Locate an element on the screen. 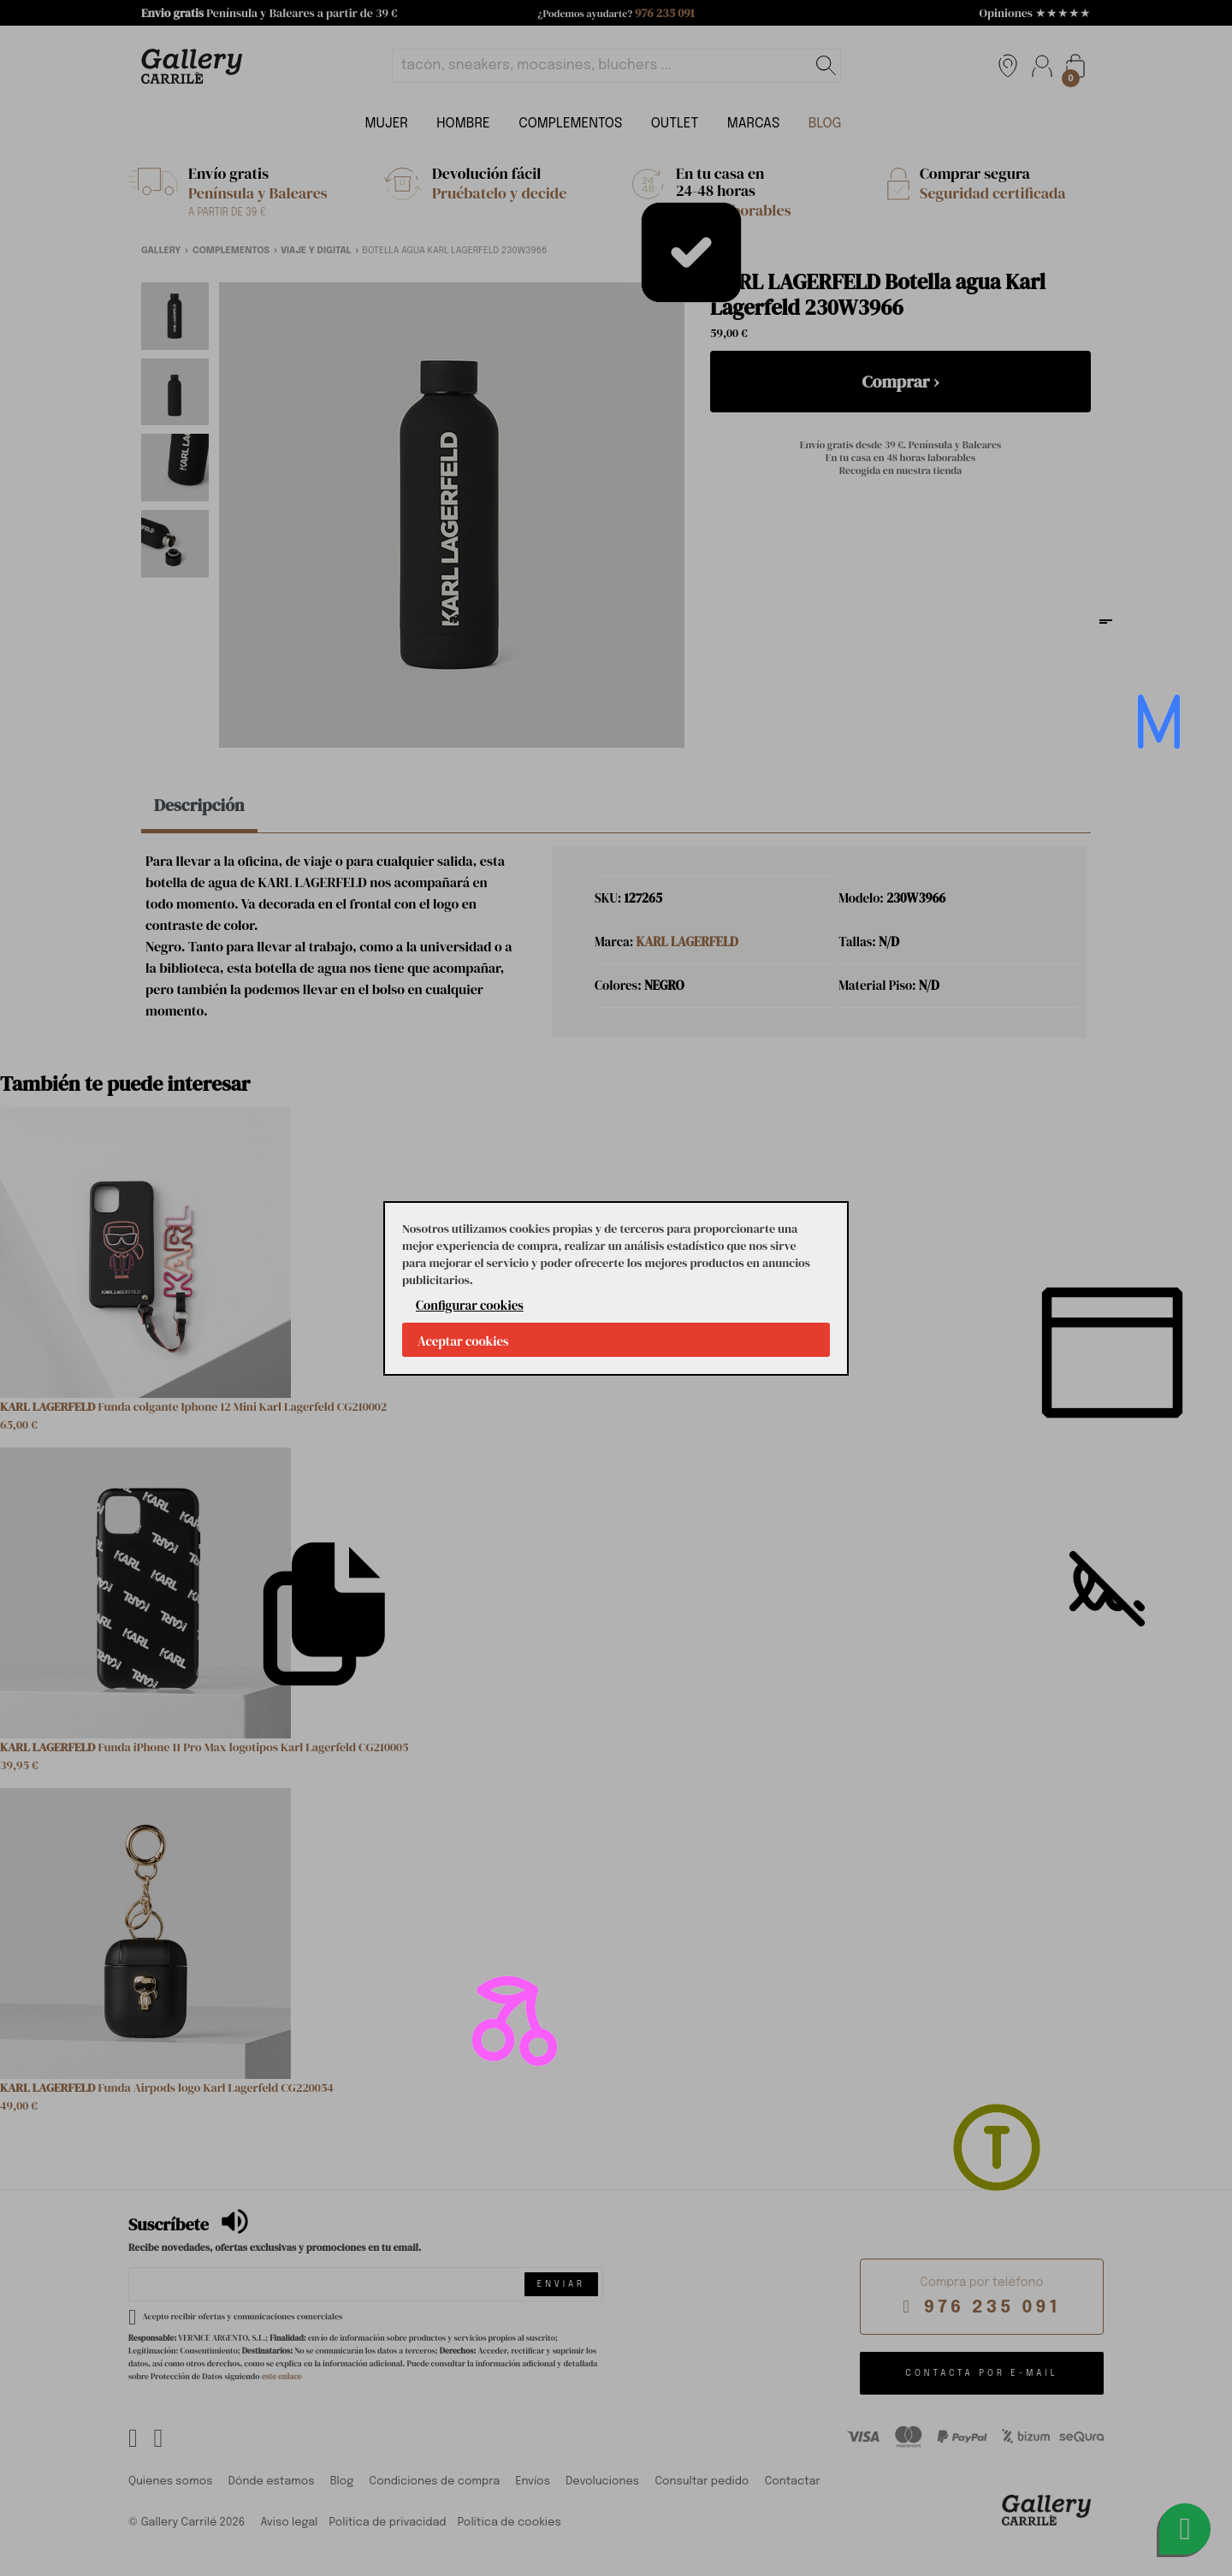 The width and height of the screenshot is (1232, 2576). indicates text or typography settings is located at coordinates (997, 2147).